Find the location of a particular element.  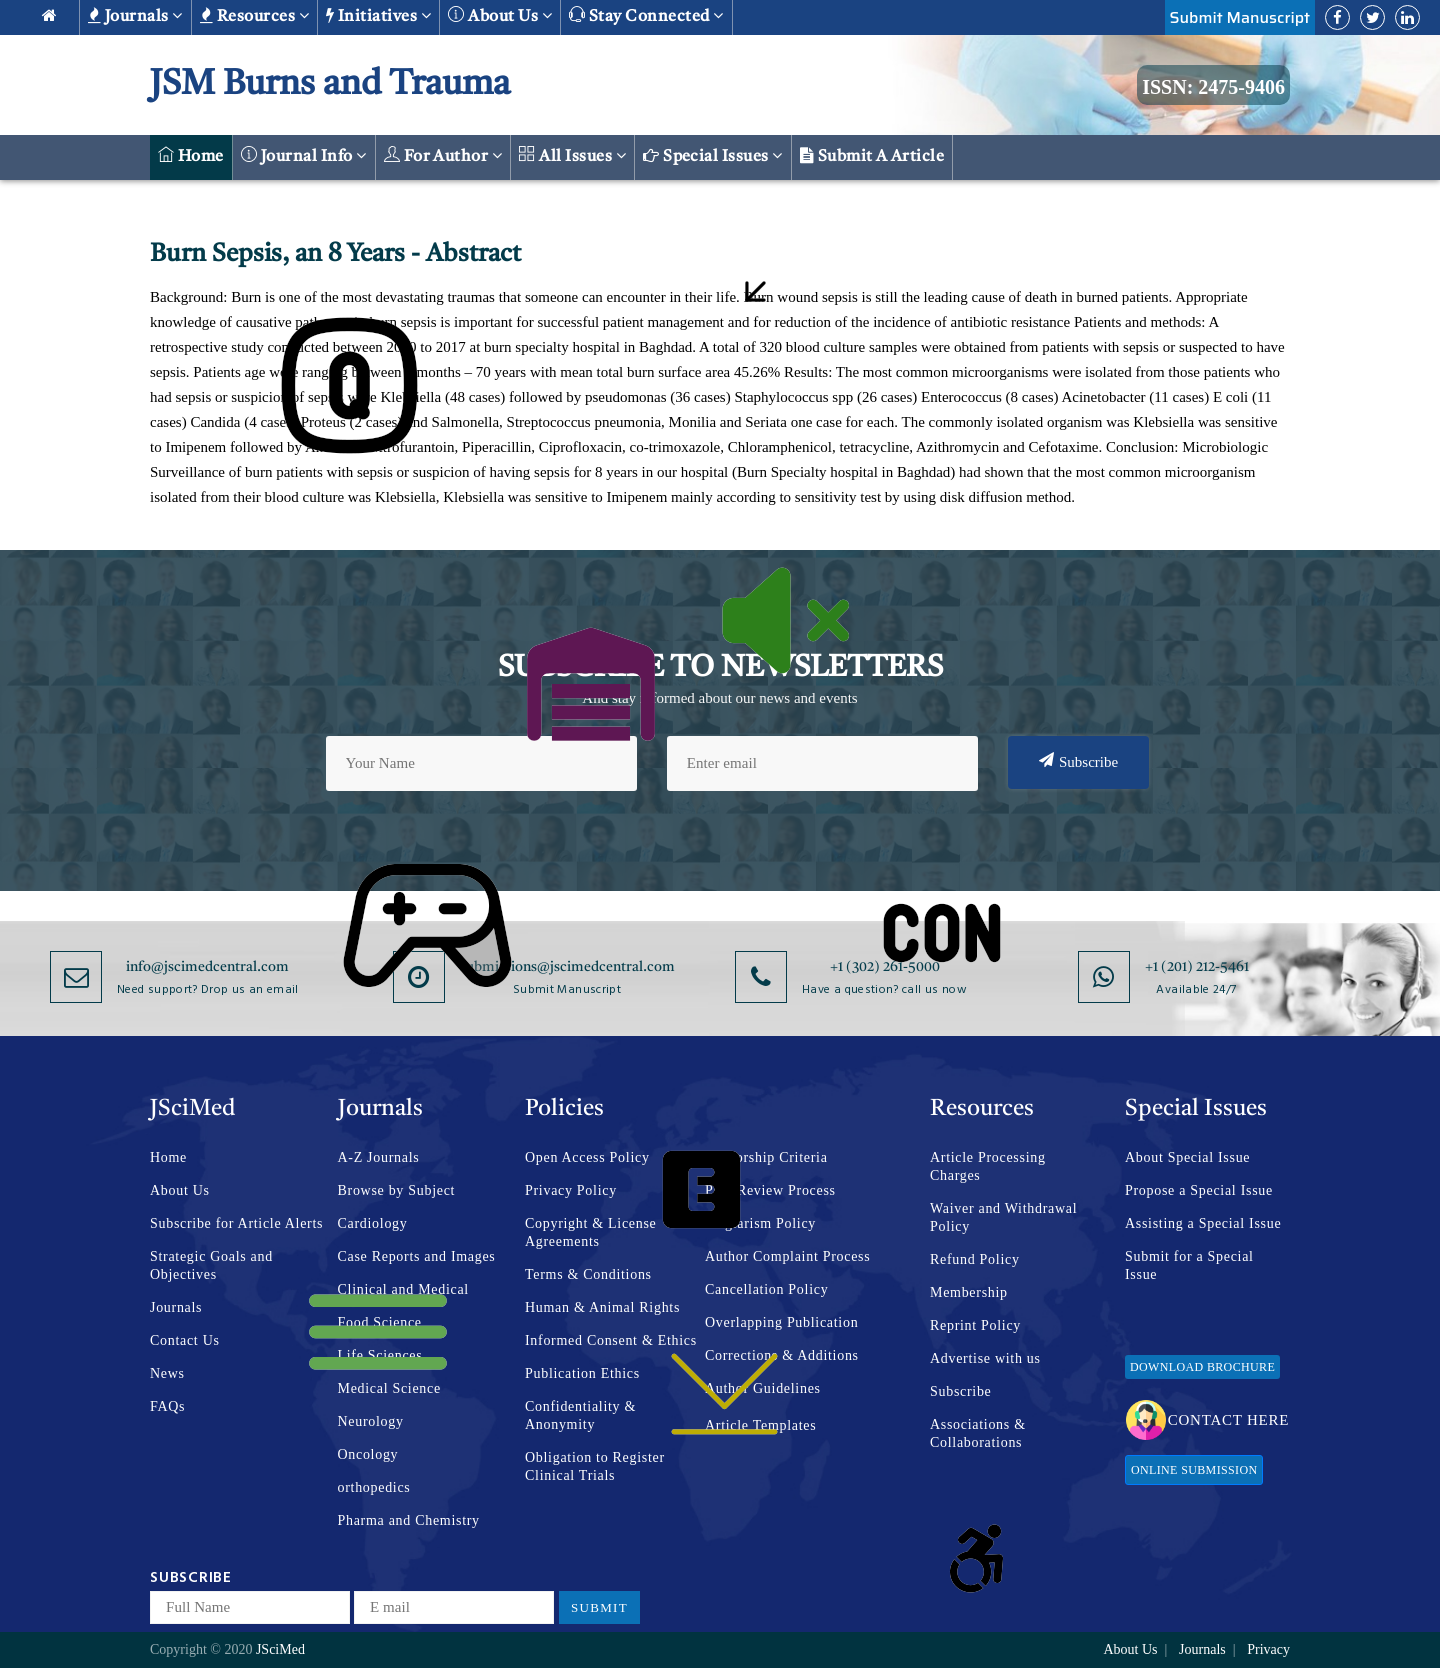

indicates a Q key or keyboard shortcut is located at coordinates (349, 385).